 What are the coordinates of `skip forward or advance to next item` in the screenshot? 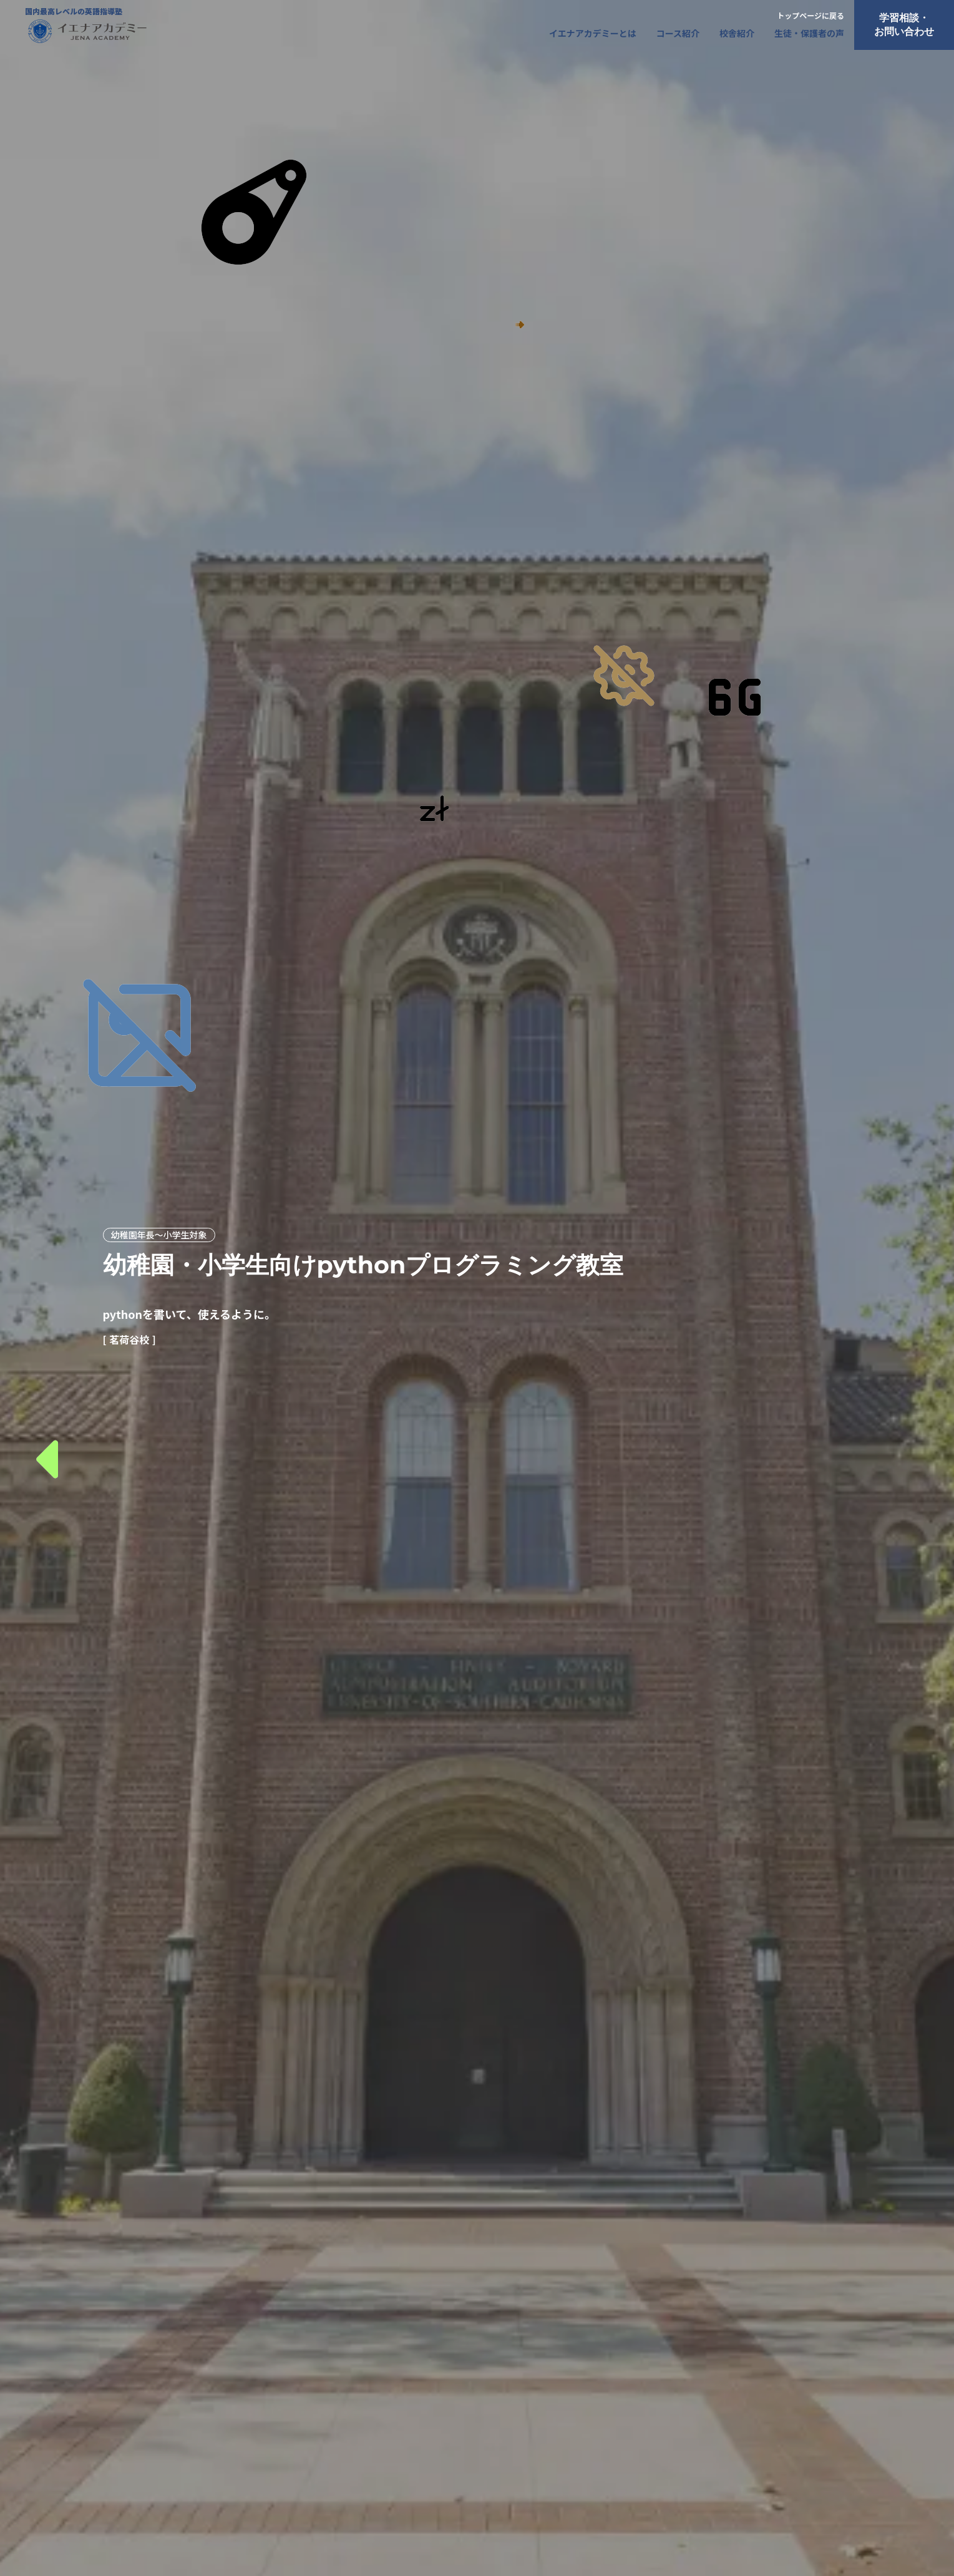 It's located at (520, 324).